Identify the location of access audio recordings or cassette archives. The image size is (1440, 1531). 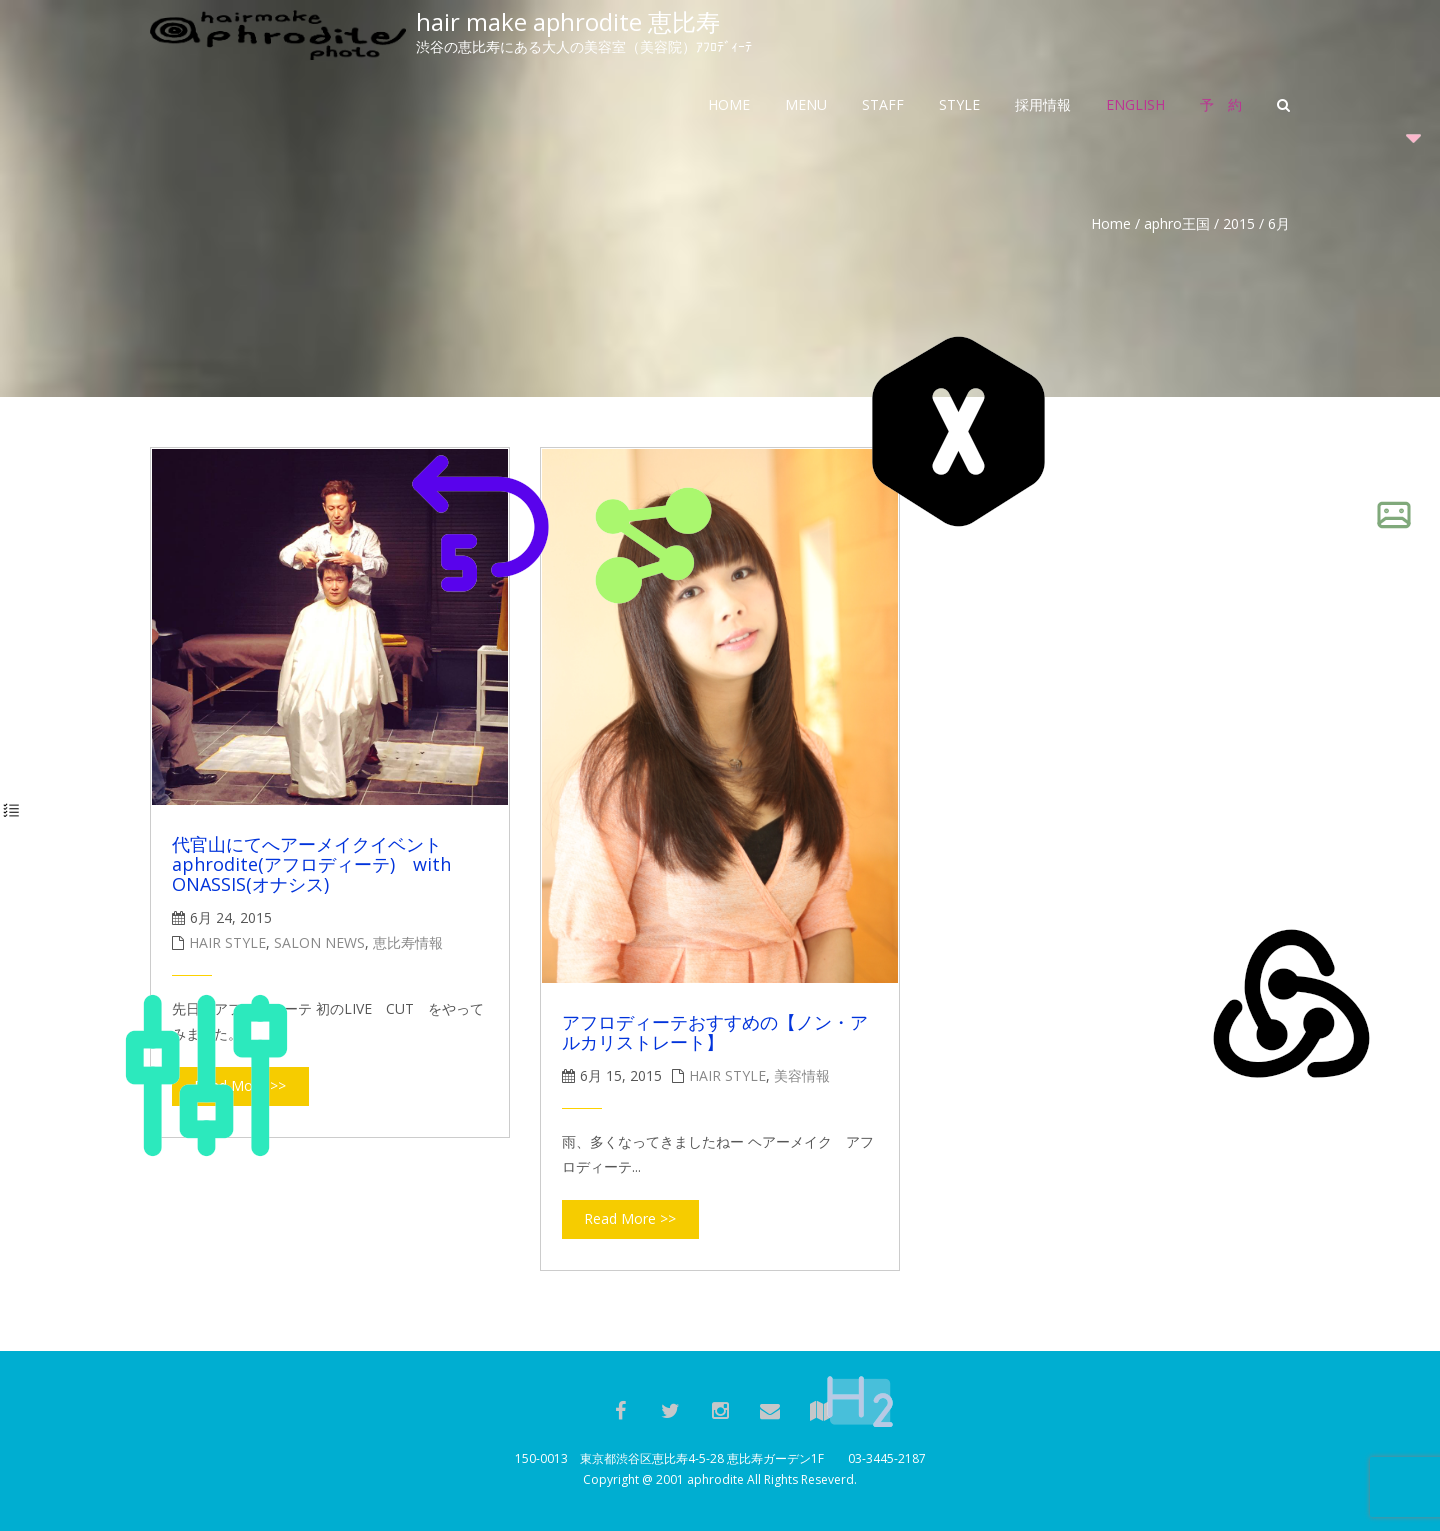
(1394, 515).